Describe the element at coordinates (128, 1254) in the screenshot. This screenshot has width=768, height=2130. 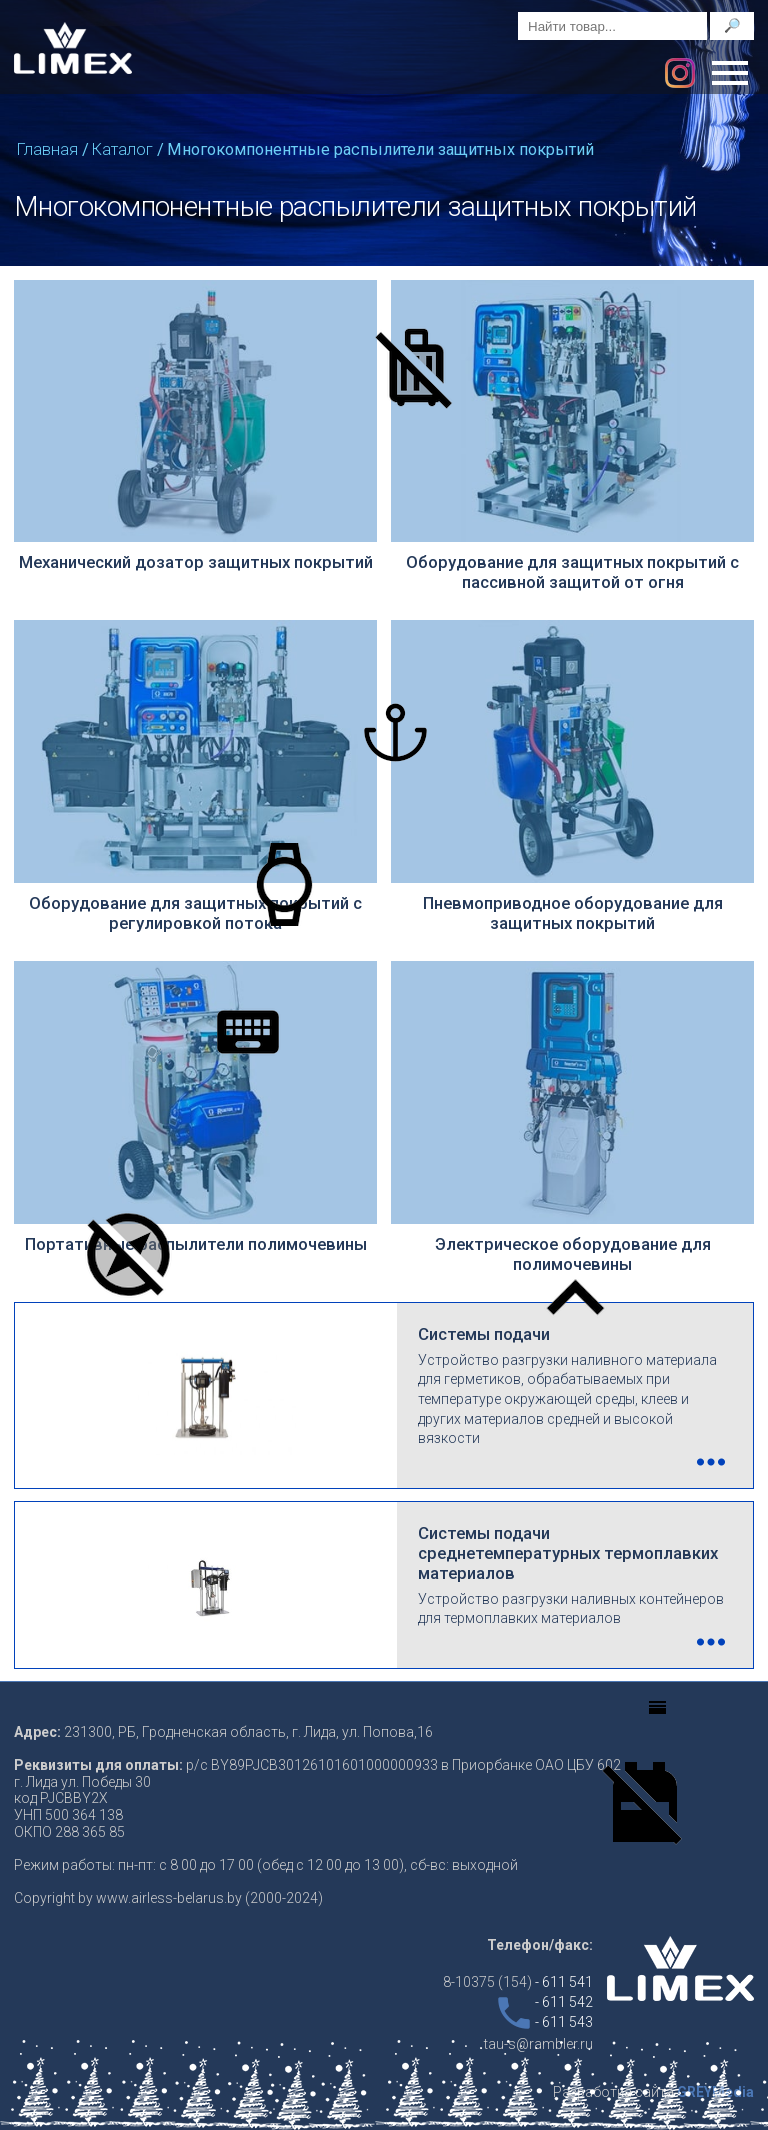
I see `disable compass or navigation mode` at that location.